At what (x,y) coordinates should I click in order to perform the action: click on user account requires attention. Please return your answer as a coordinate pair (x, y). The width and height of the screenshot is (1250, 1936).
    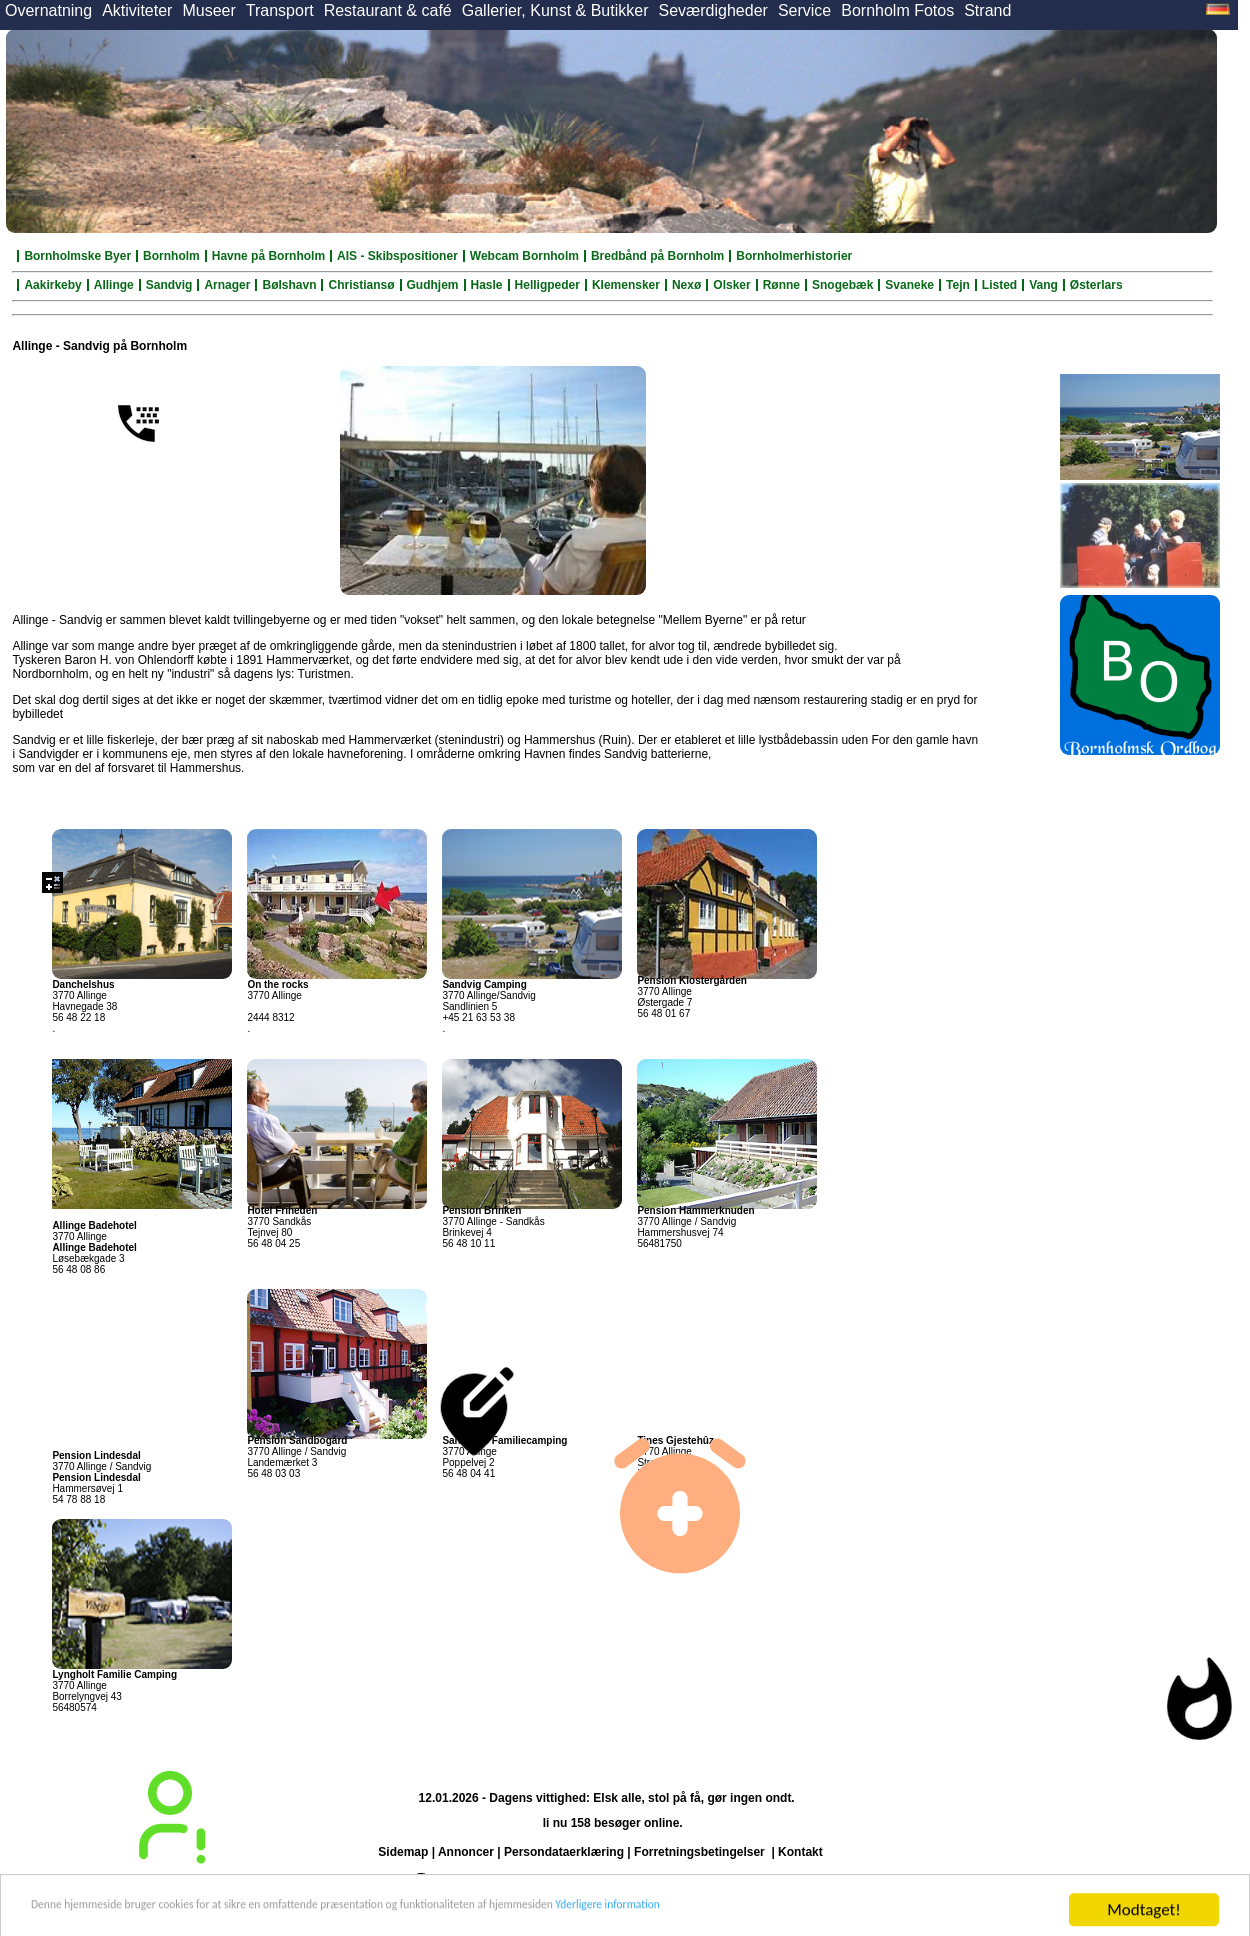
    Looking at the image, I should click on (170, 1815).